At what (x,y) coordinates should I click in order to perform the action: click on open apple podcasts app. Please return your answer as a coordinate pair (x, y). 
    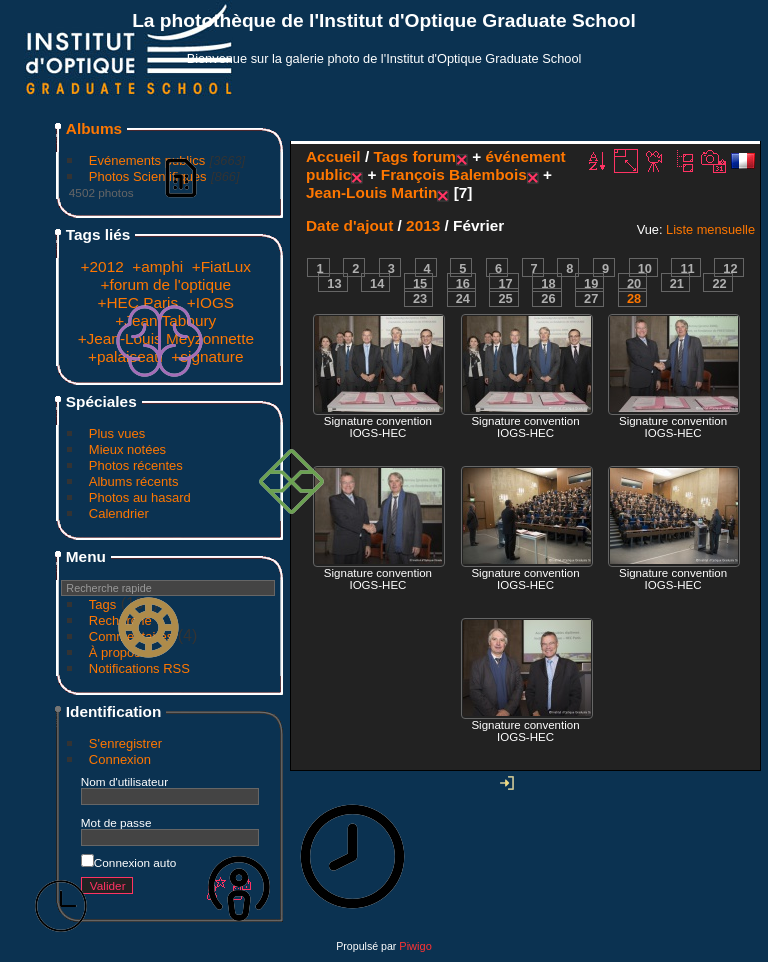
    Looking at the image, I should click on (239, 887).